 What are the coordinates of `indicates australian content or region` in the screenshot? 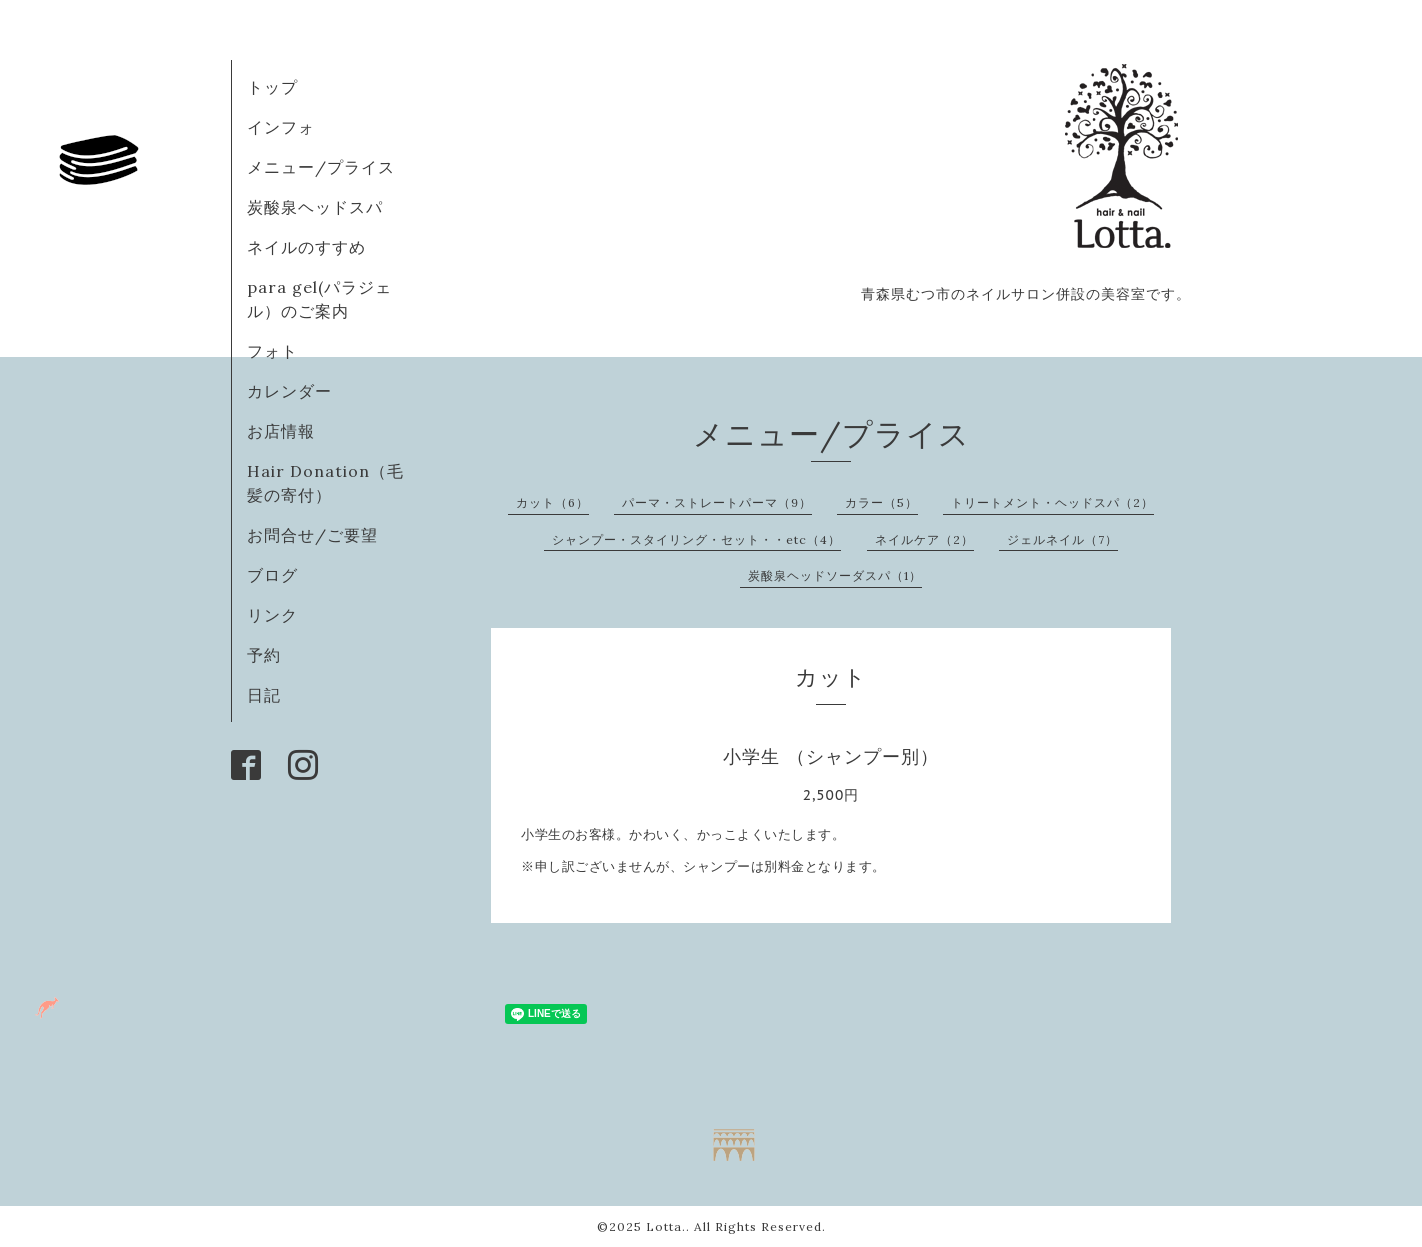 It's located at (47, 1008).